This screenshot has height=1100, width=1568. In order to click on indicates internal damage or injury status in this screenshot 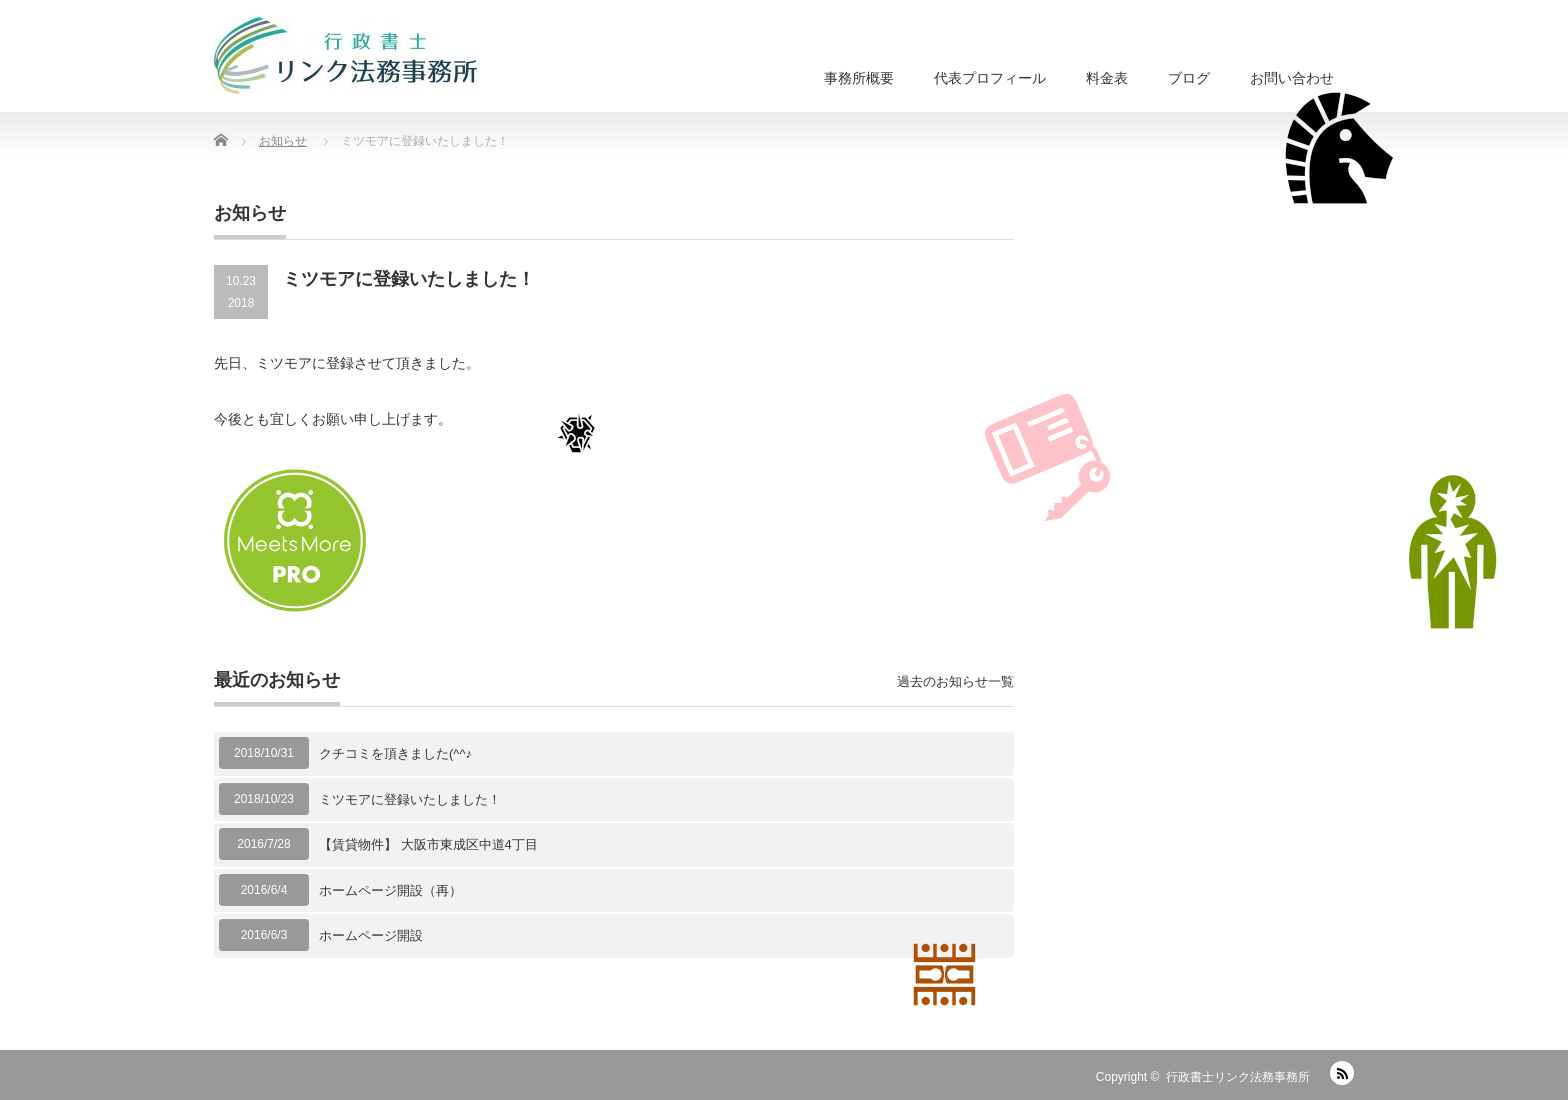, I will do `click(1451, 551)`.